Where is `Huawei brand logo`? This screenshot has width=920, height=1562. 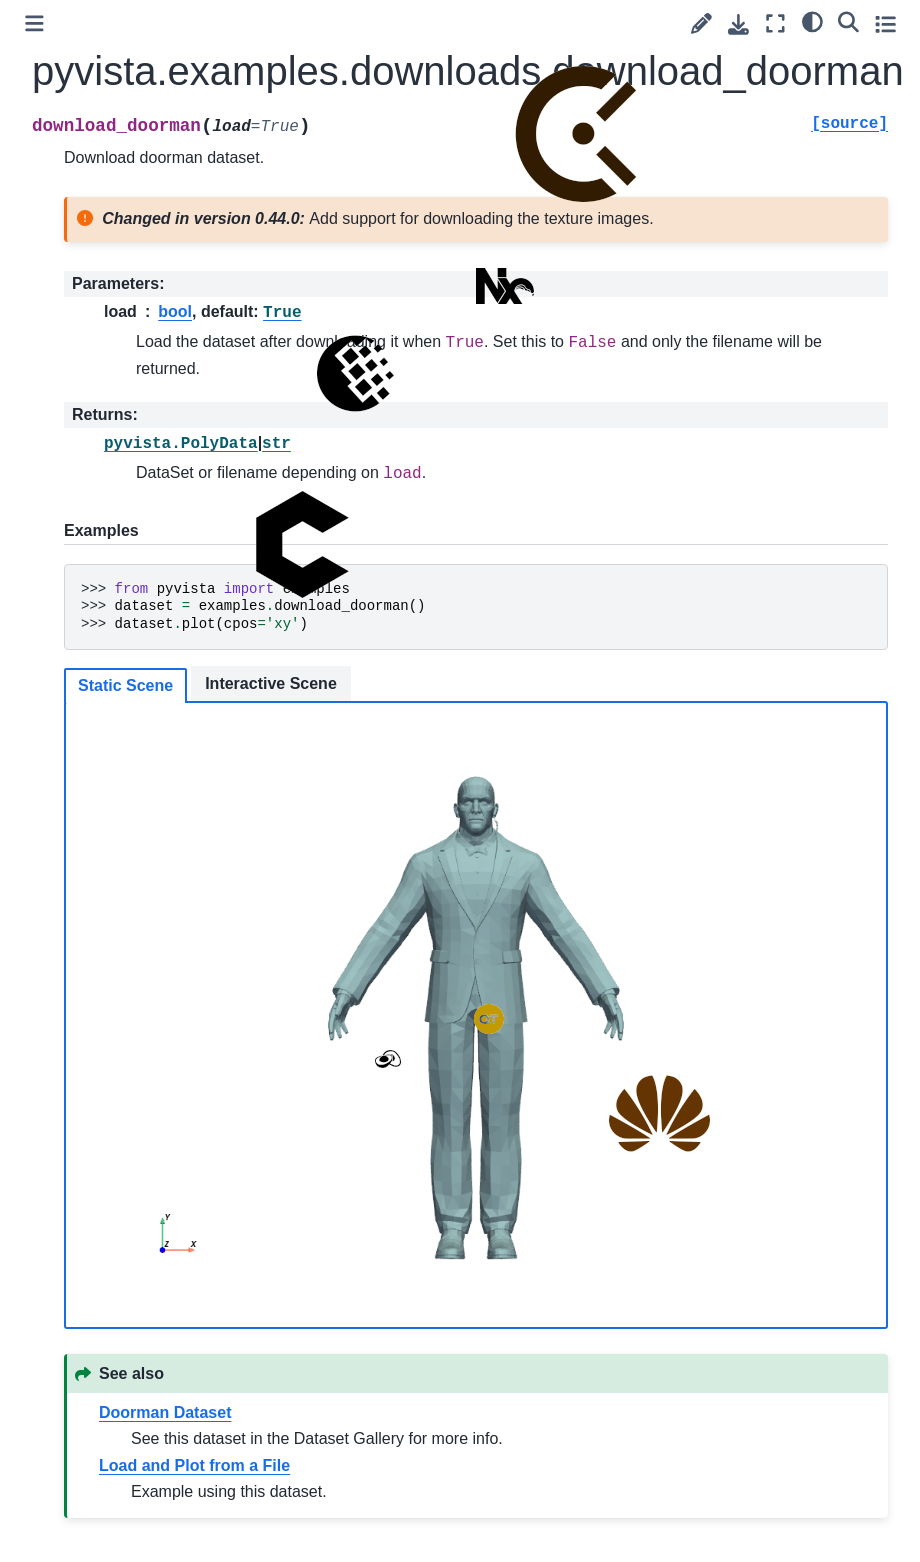
Huawei brand logo is located at coordinates (659, 1113).